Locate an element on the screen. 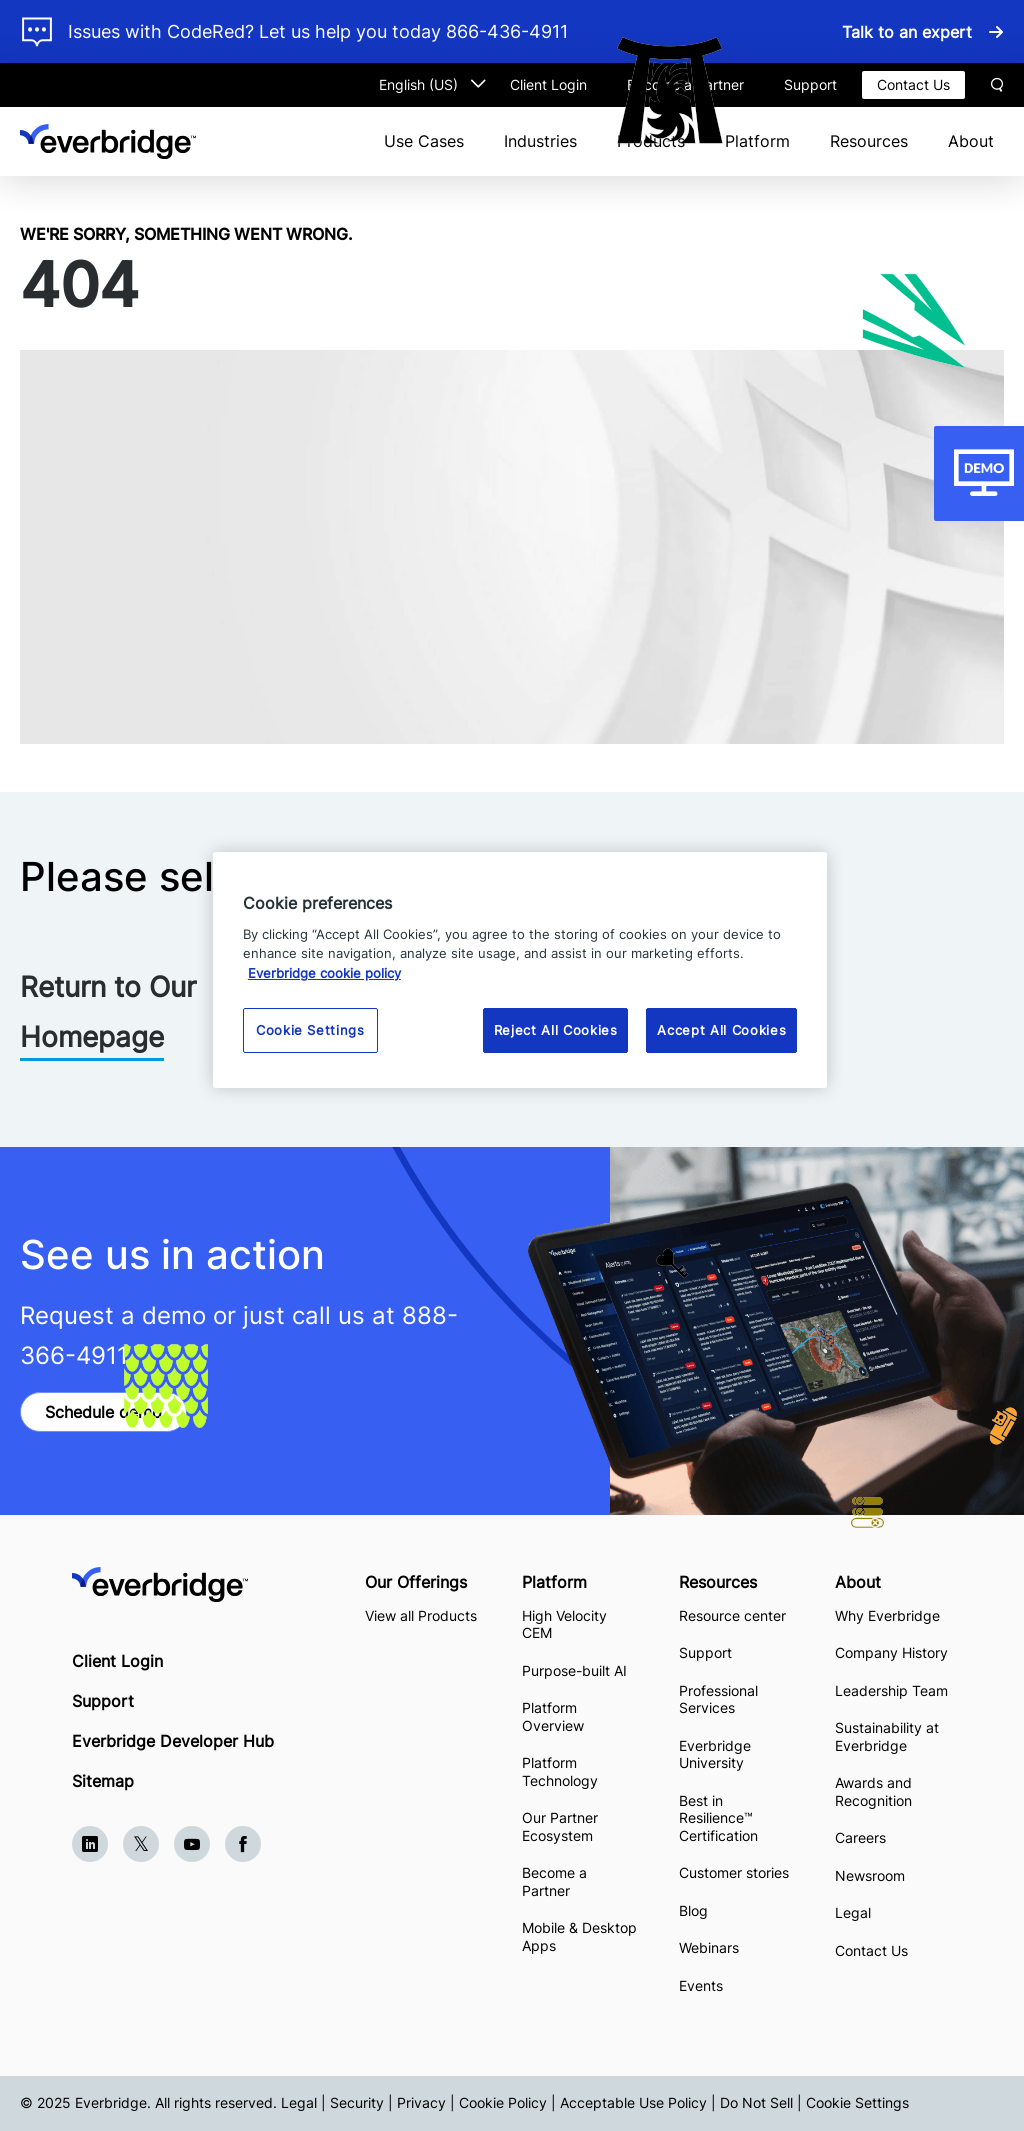  adjust settings with multiple toggle switches is located at coordinates (867, 1512).